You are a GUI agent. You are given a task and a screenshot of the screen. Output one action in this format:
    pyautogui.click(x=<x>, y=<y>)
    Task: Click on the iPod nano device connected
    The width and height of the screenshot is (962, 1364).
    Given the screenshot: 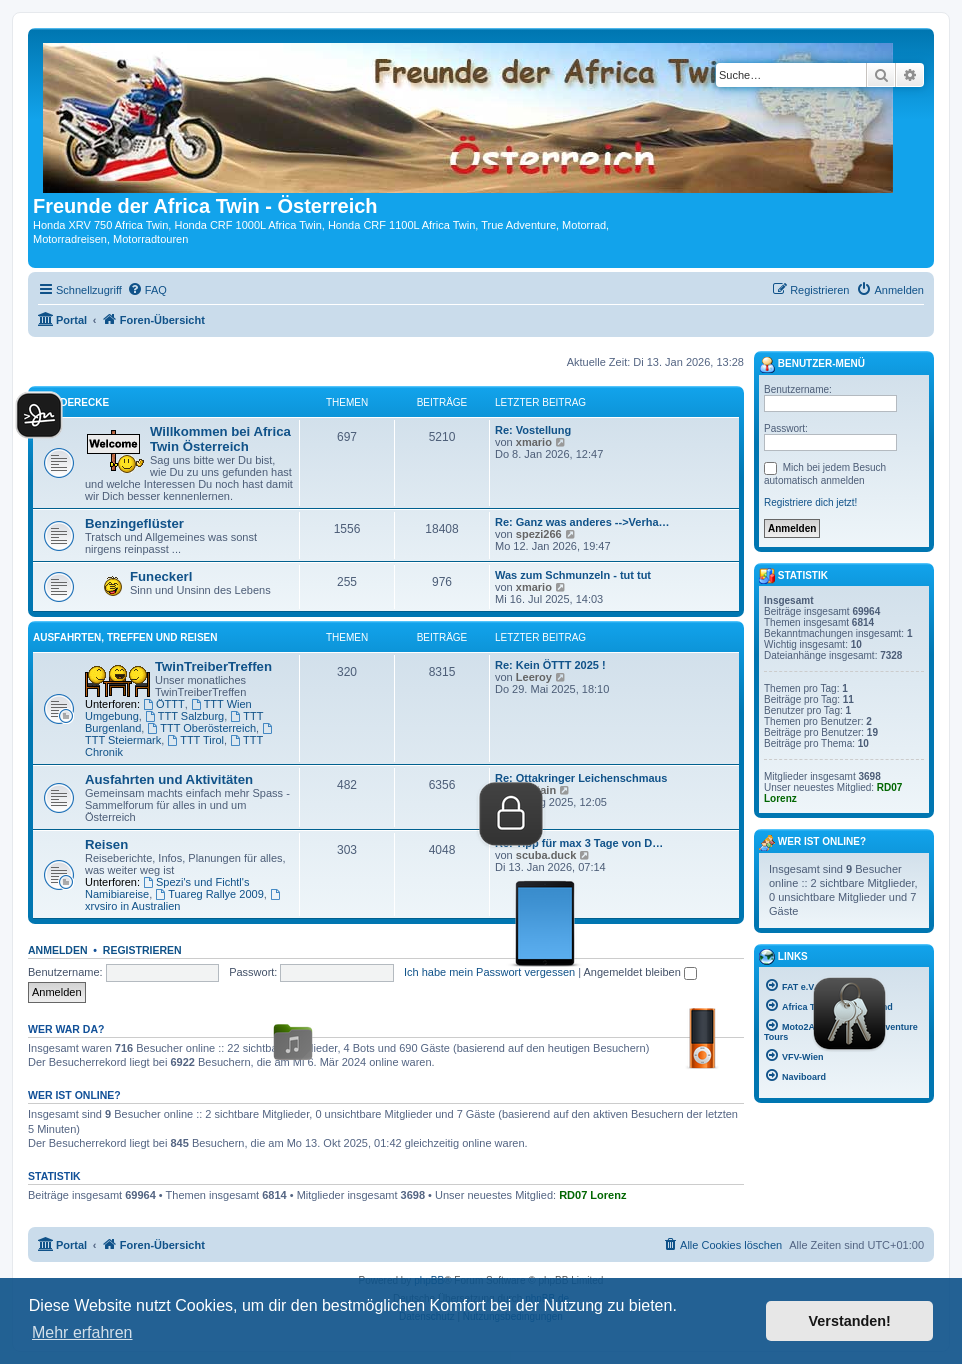 What is the action you would take?
    pyautogui.click(x=702, y=1039)
    